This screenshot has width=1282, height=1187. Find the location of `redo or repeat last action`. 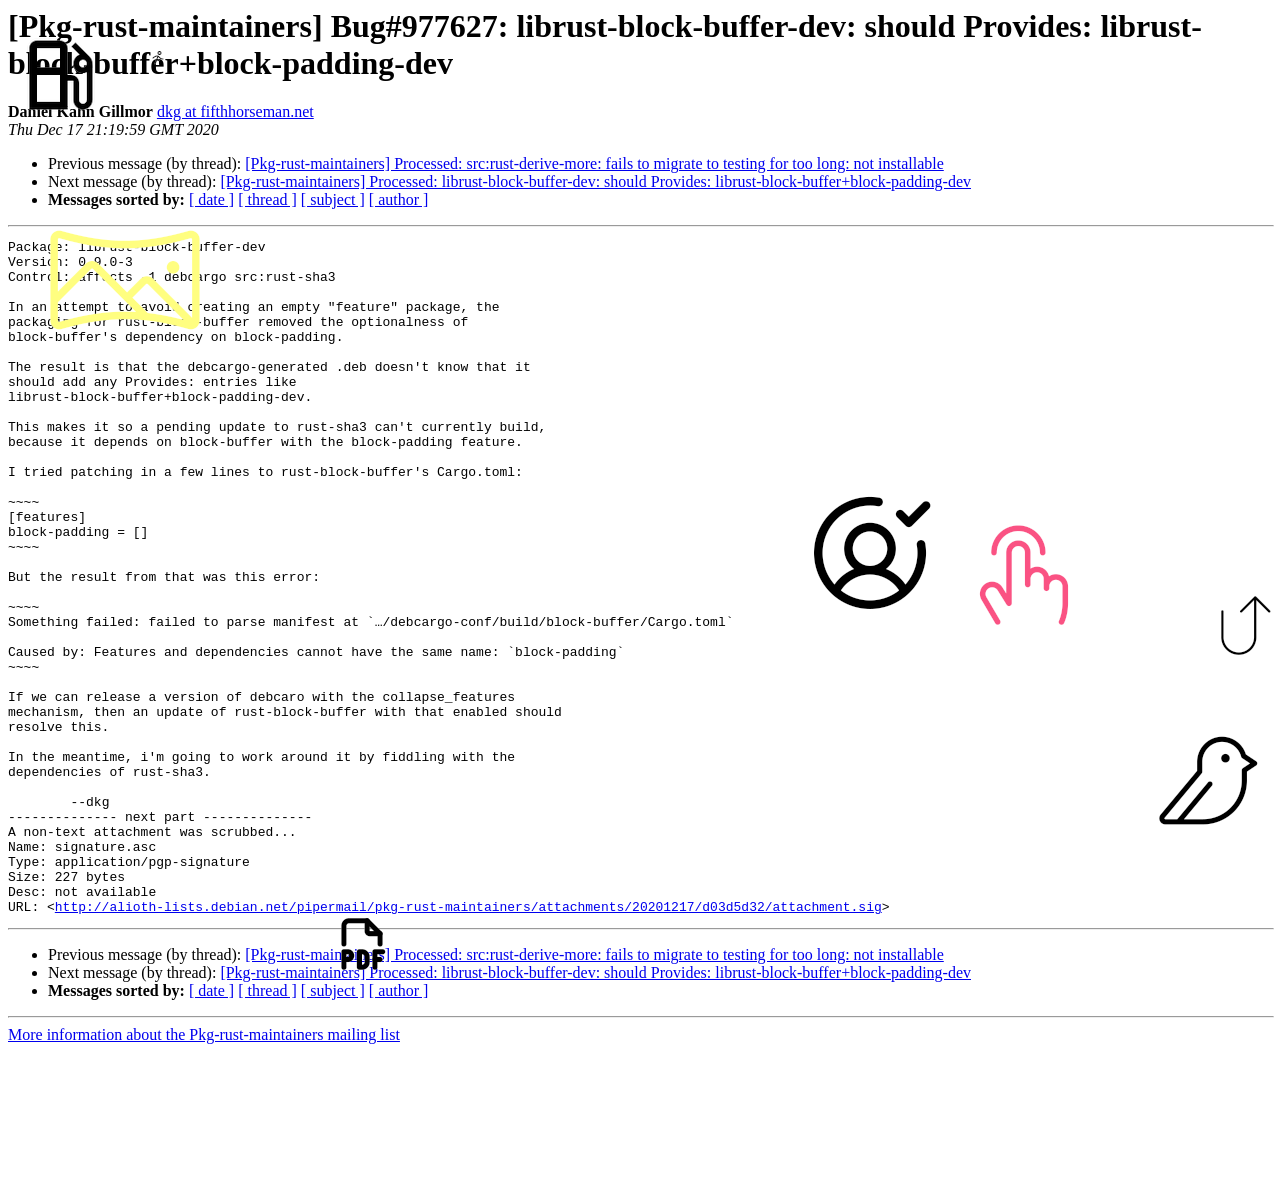

redo or repeat last action is located at coordinates (1243, 625).